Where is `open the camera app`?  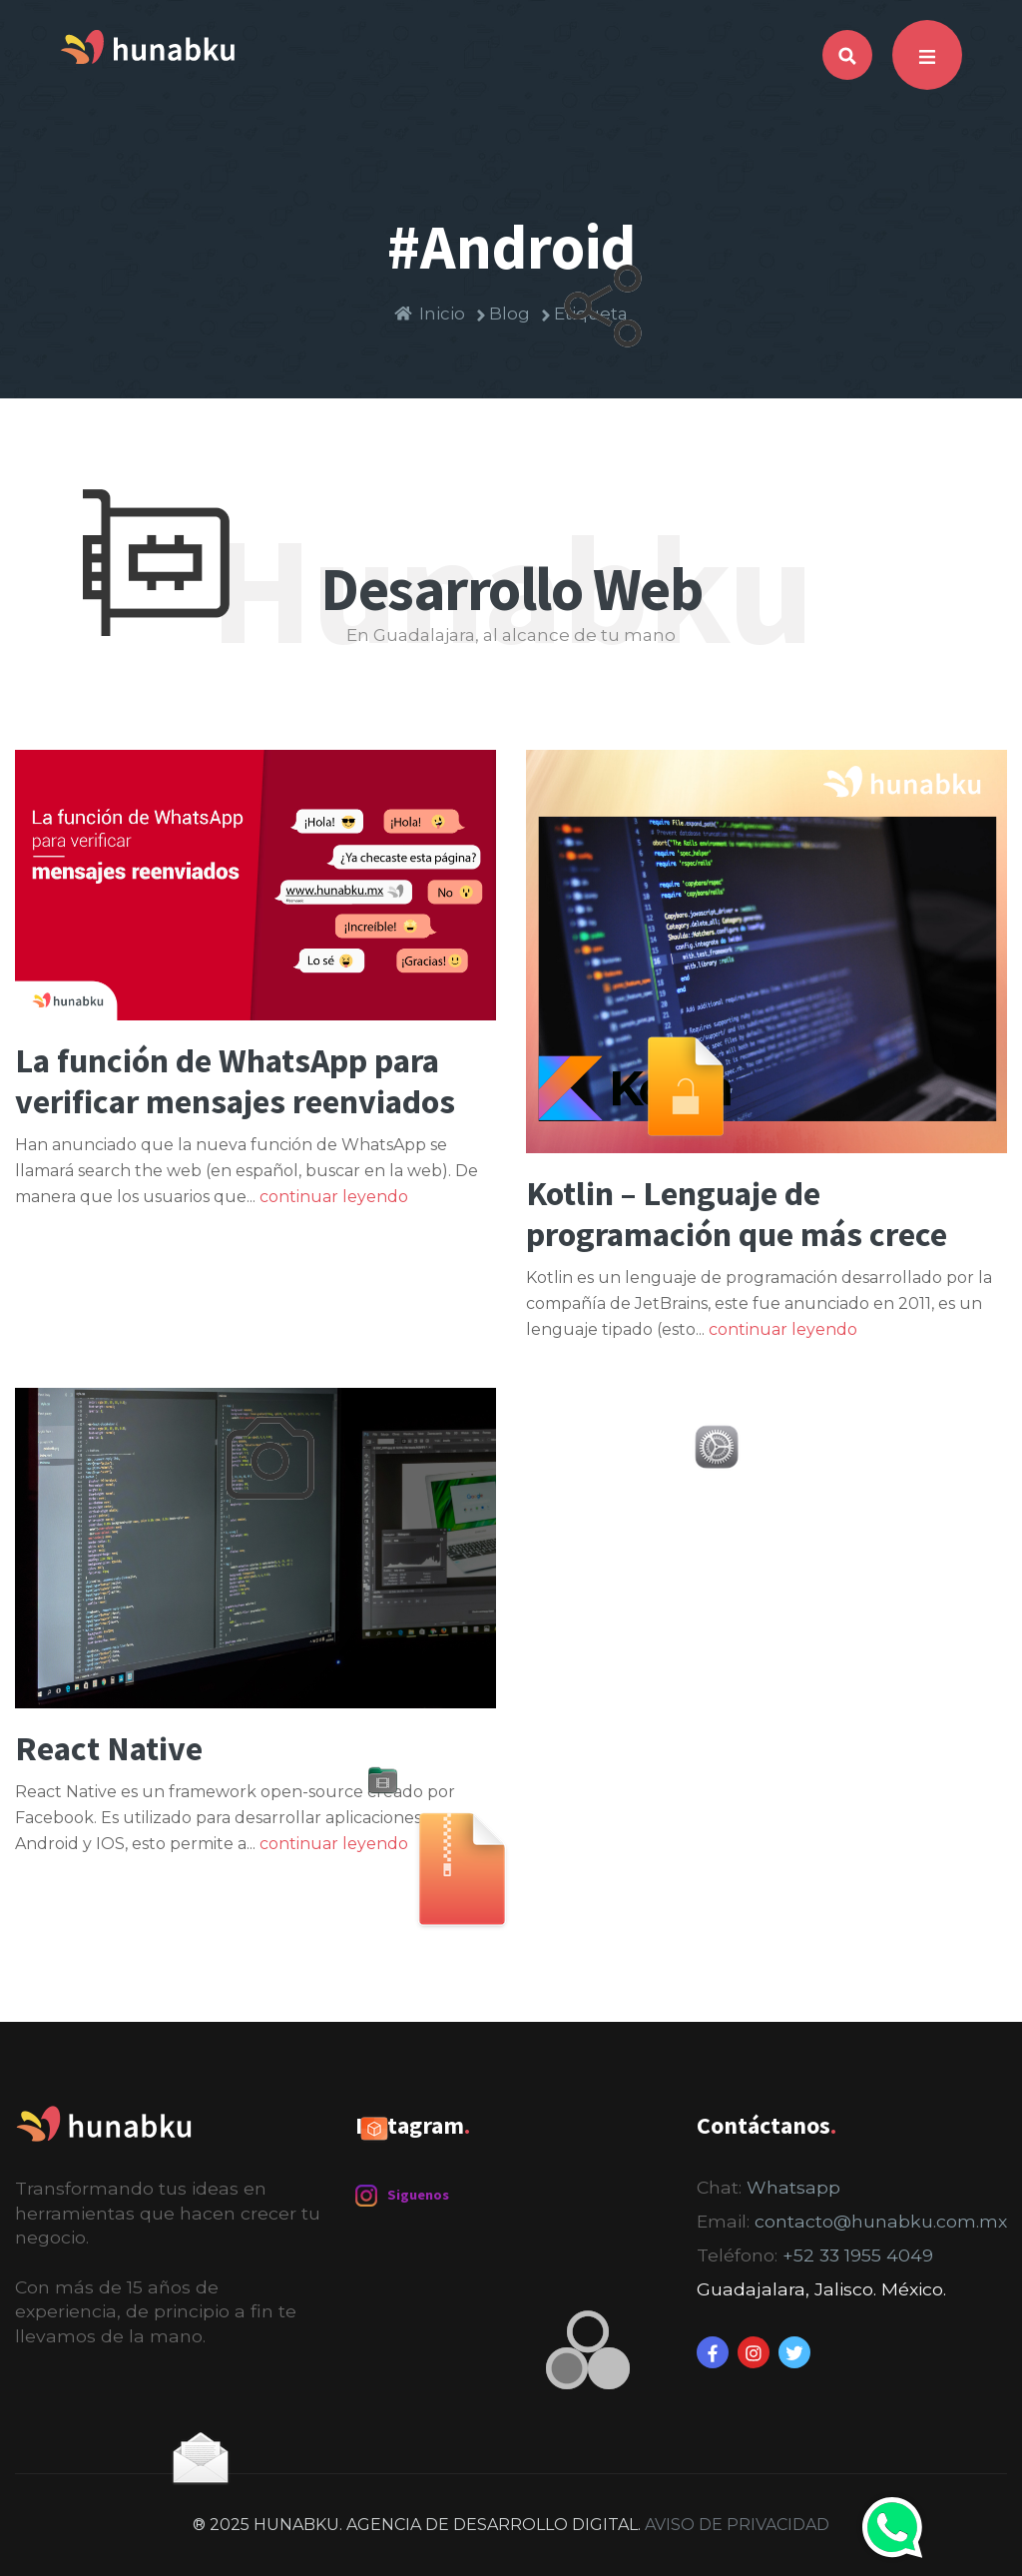
open the camera app is located at coordinates (269, 1461).